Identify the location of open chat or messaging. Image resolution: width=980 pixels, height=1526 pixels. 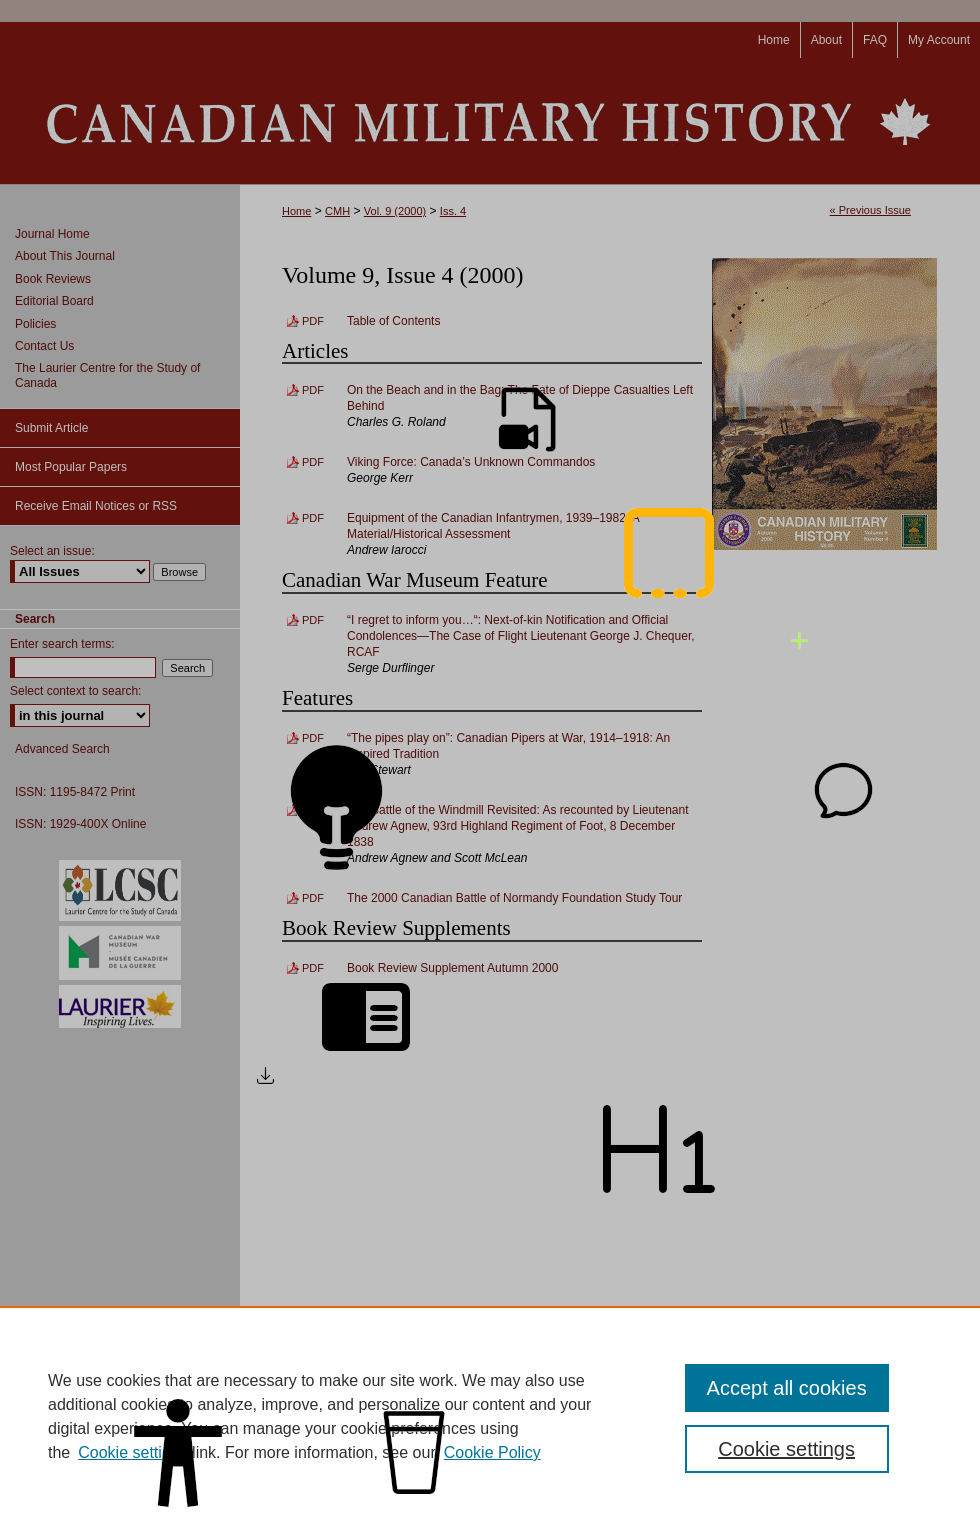
(843, 789).